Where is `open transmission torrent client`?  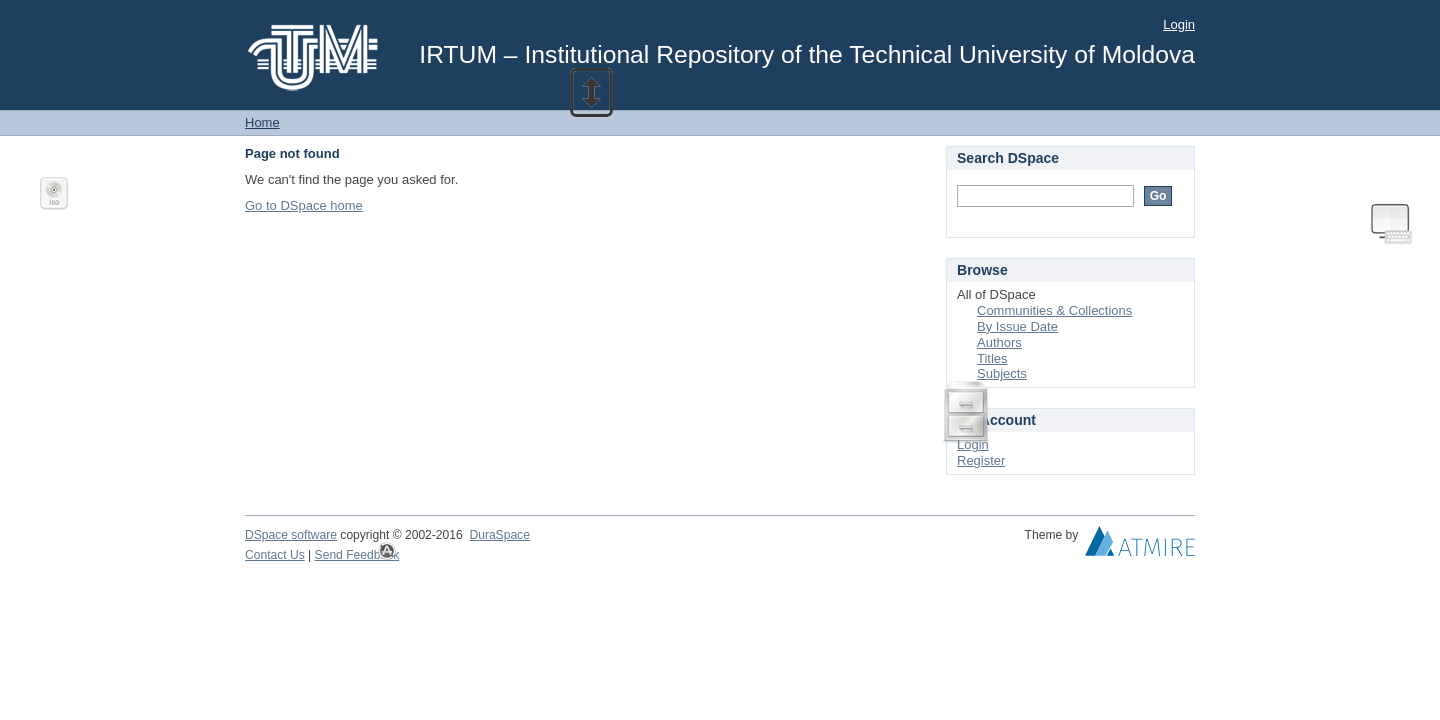
open transmission torrent client is located at coordinates (591, 92).